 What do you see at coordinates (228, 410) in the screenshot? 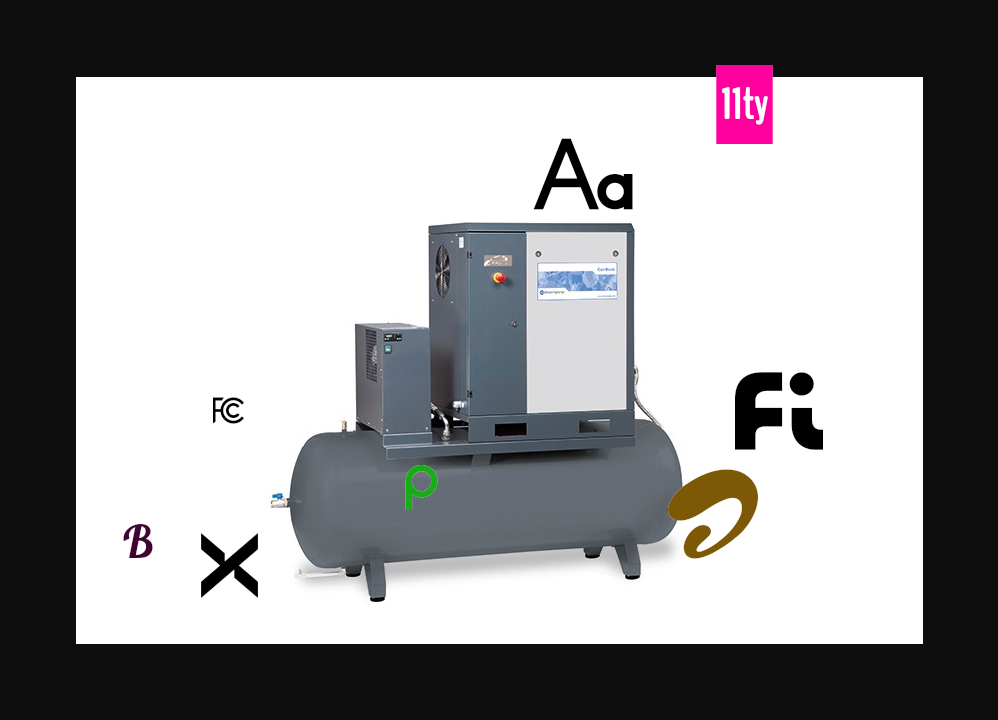
I see `federal communications commission logo` at bounding box center [228, 410].